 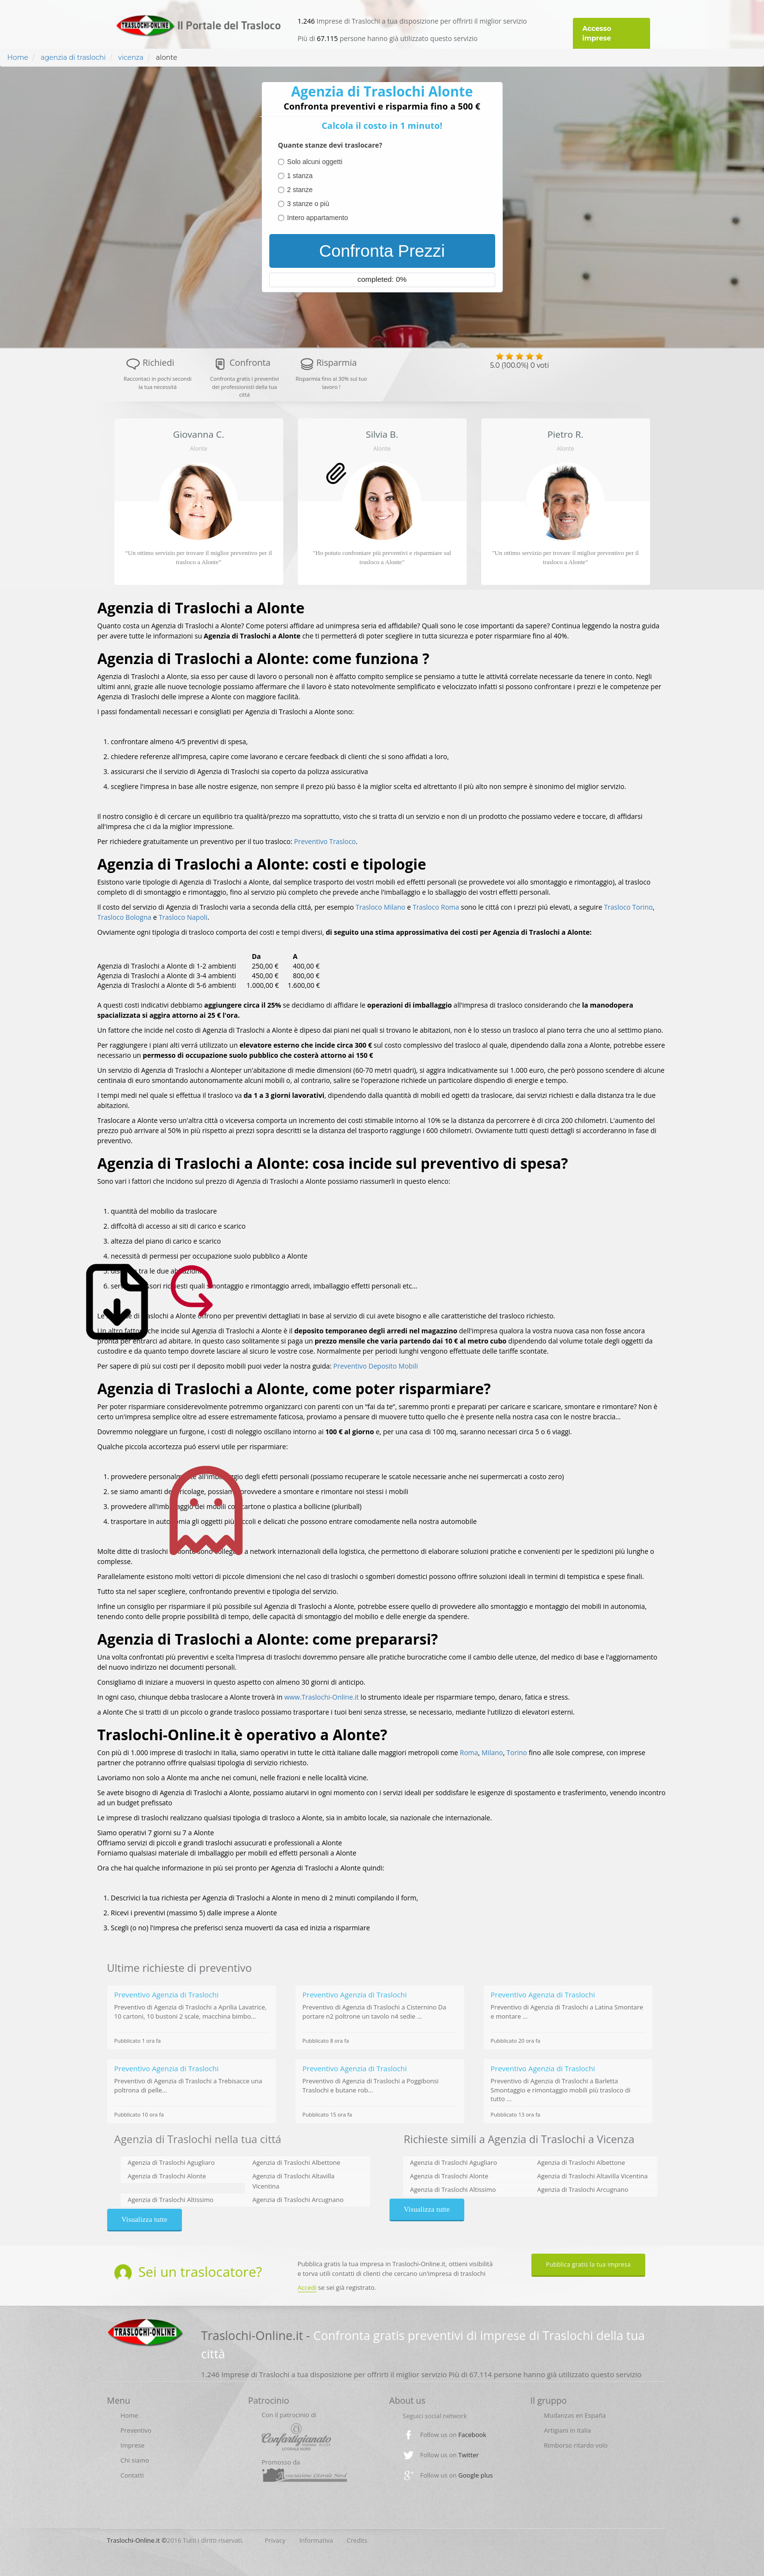 I want to click on attach a file to your message, so click(x=336, y=473).